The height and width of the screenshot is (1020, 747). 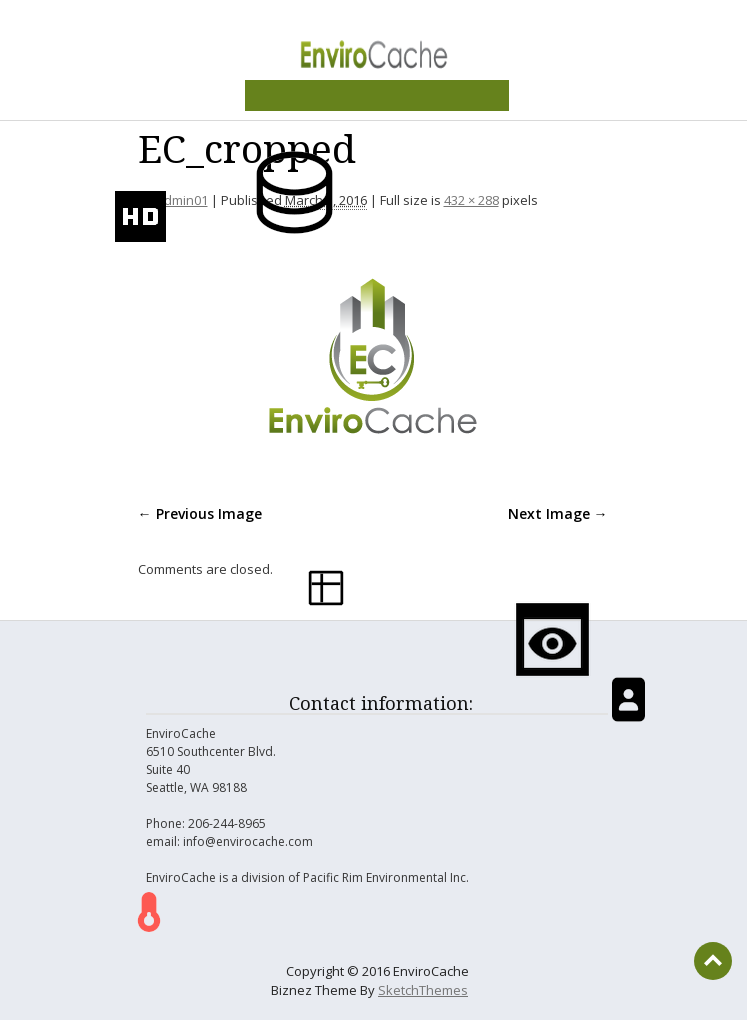 What do you see at coordinates (294, 192) in the screenshot?
I see `access database or data storage` at bounding box center [294, 192].